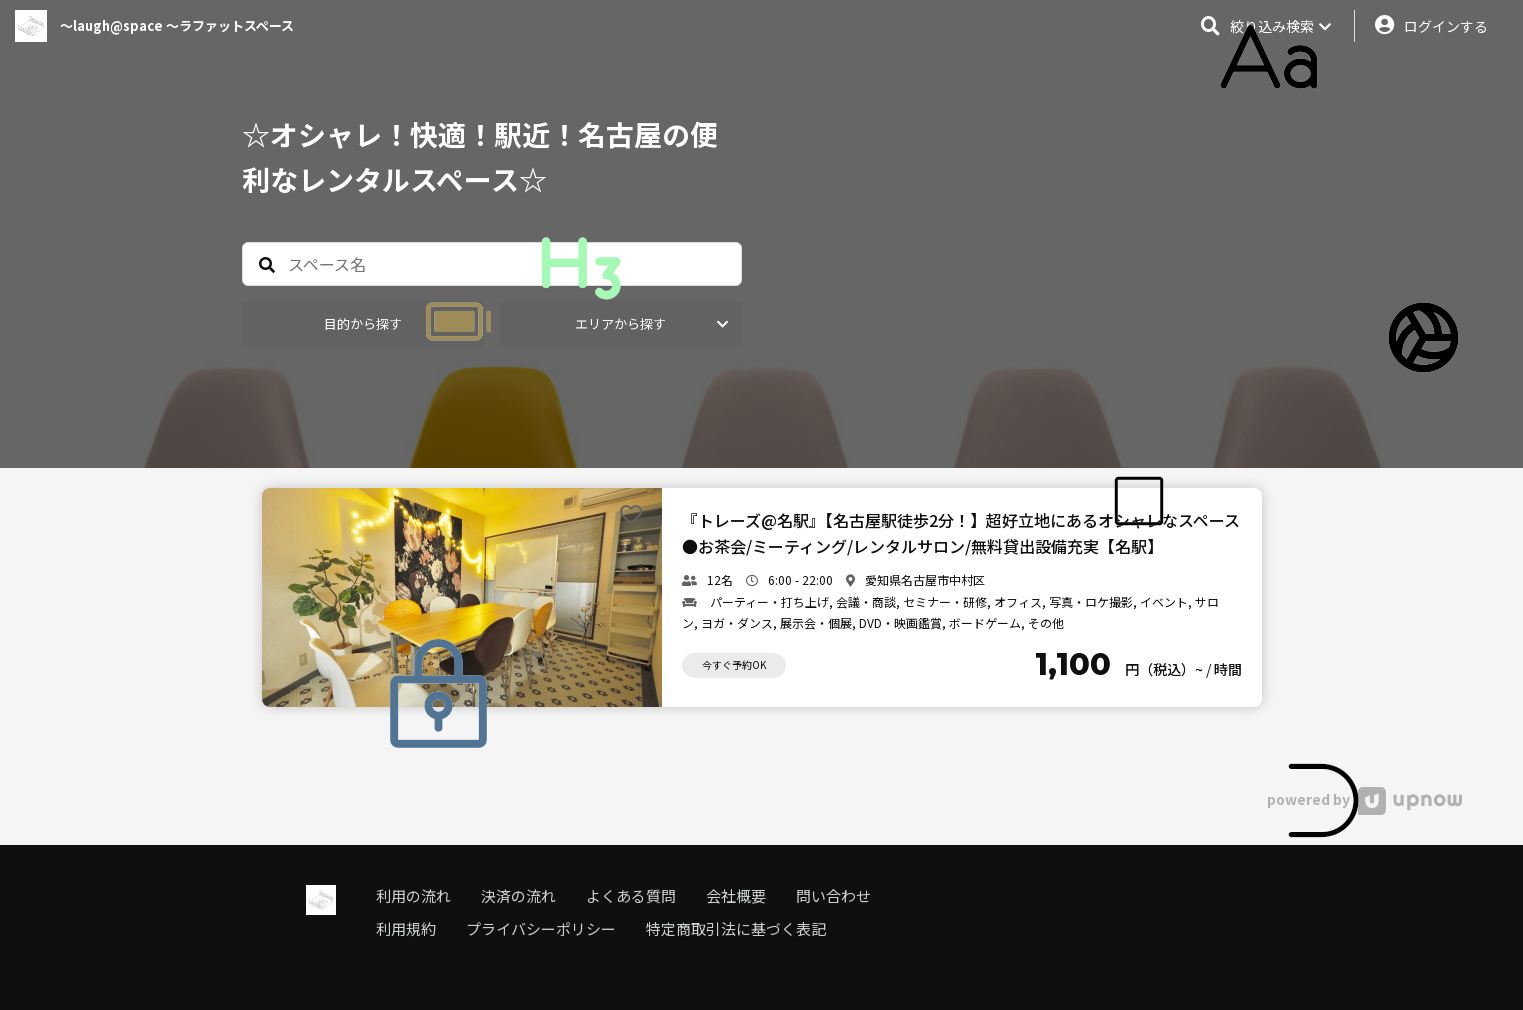 This screenshot has width=1523, height=1010. What do you see at coordinates (1423, 337) in the screenshot?
I see `access volleyball or beach sports content` at bounding box center [1423, 337].